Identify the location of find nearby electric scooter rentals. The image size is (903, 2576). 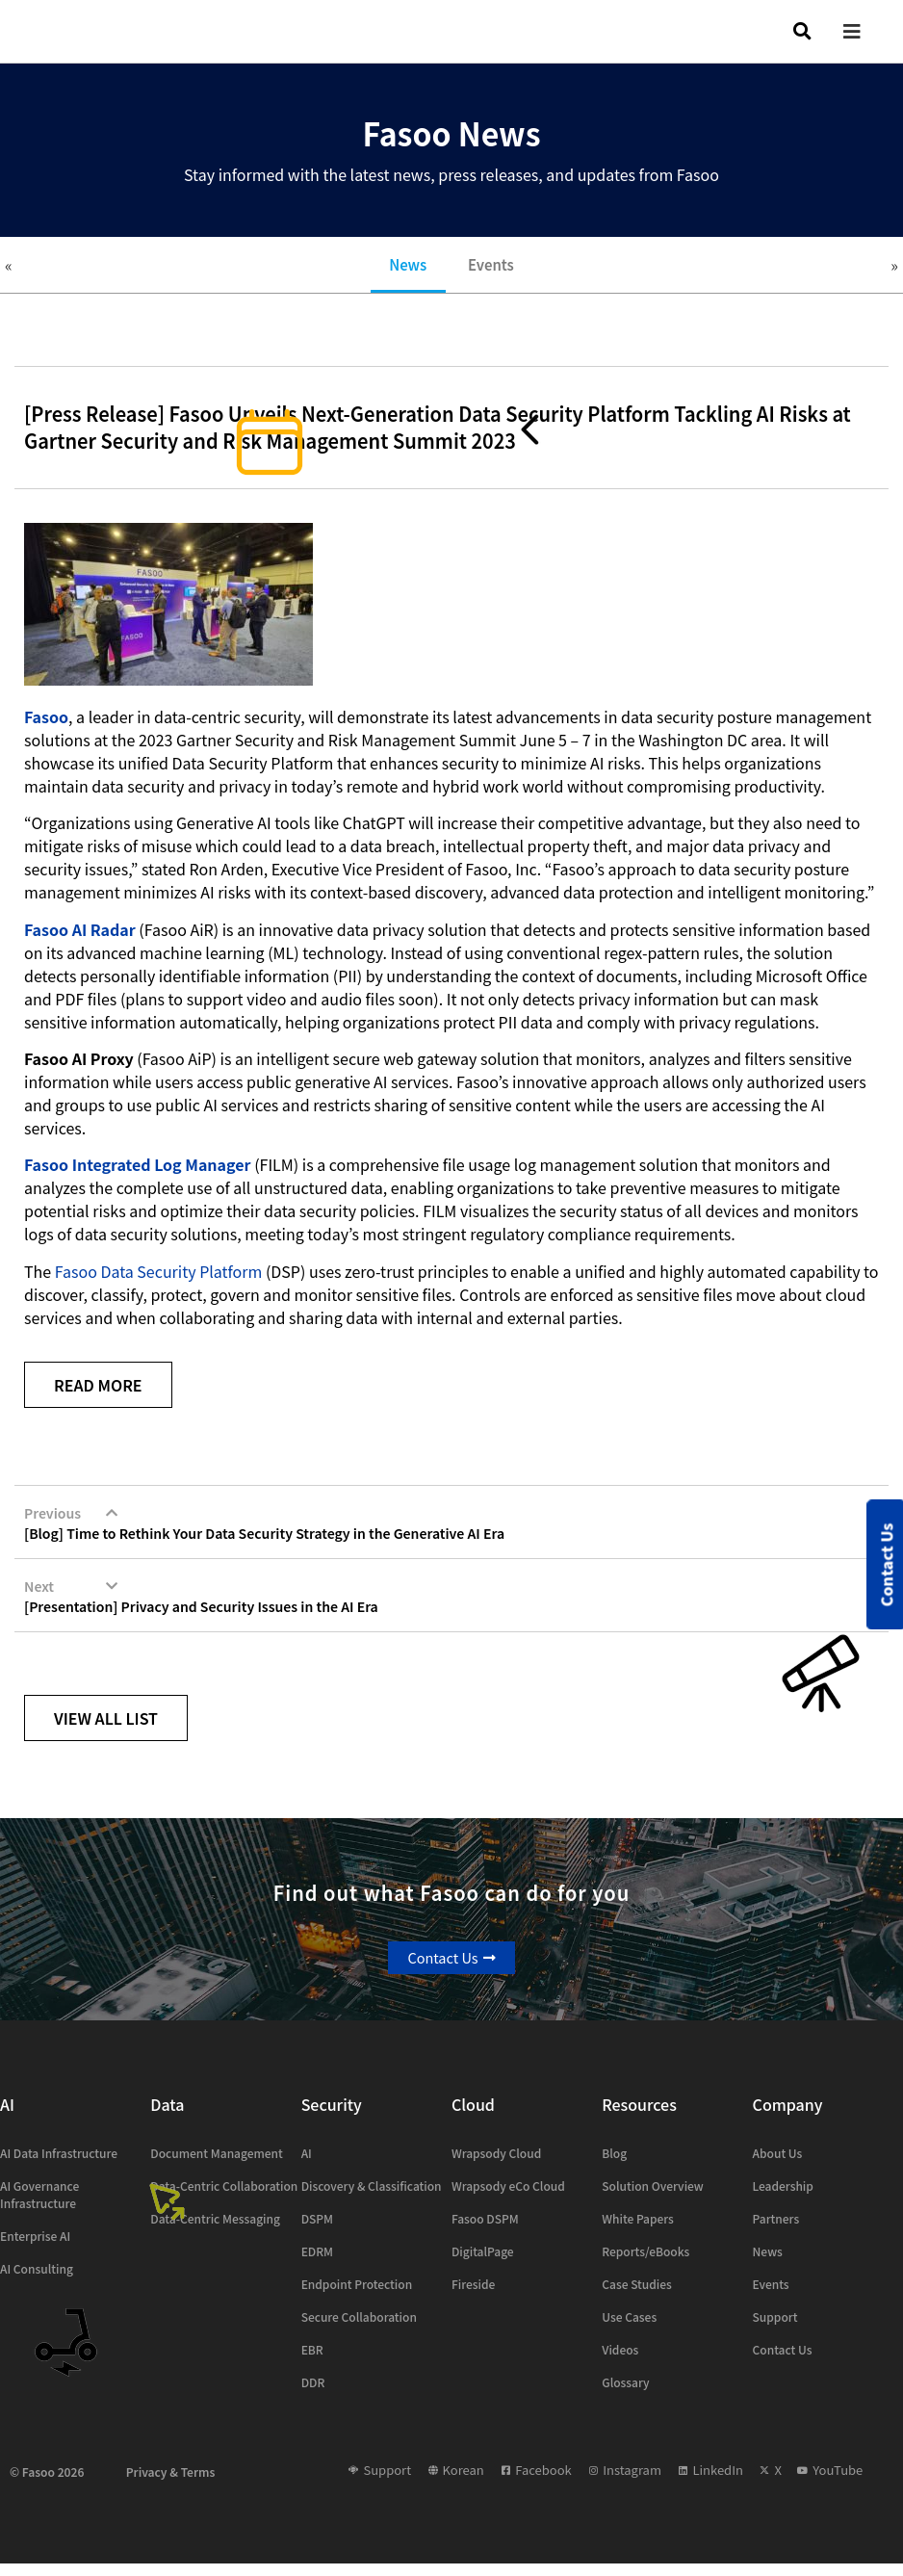
(65, 2342).